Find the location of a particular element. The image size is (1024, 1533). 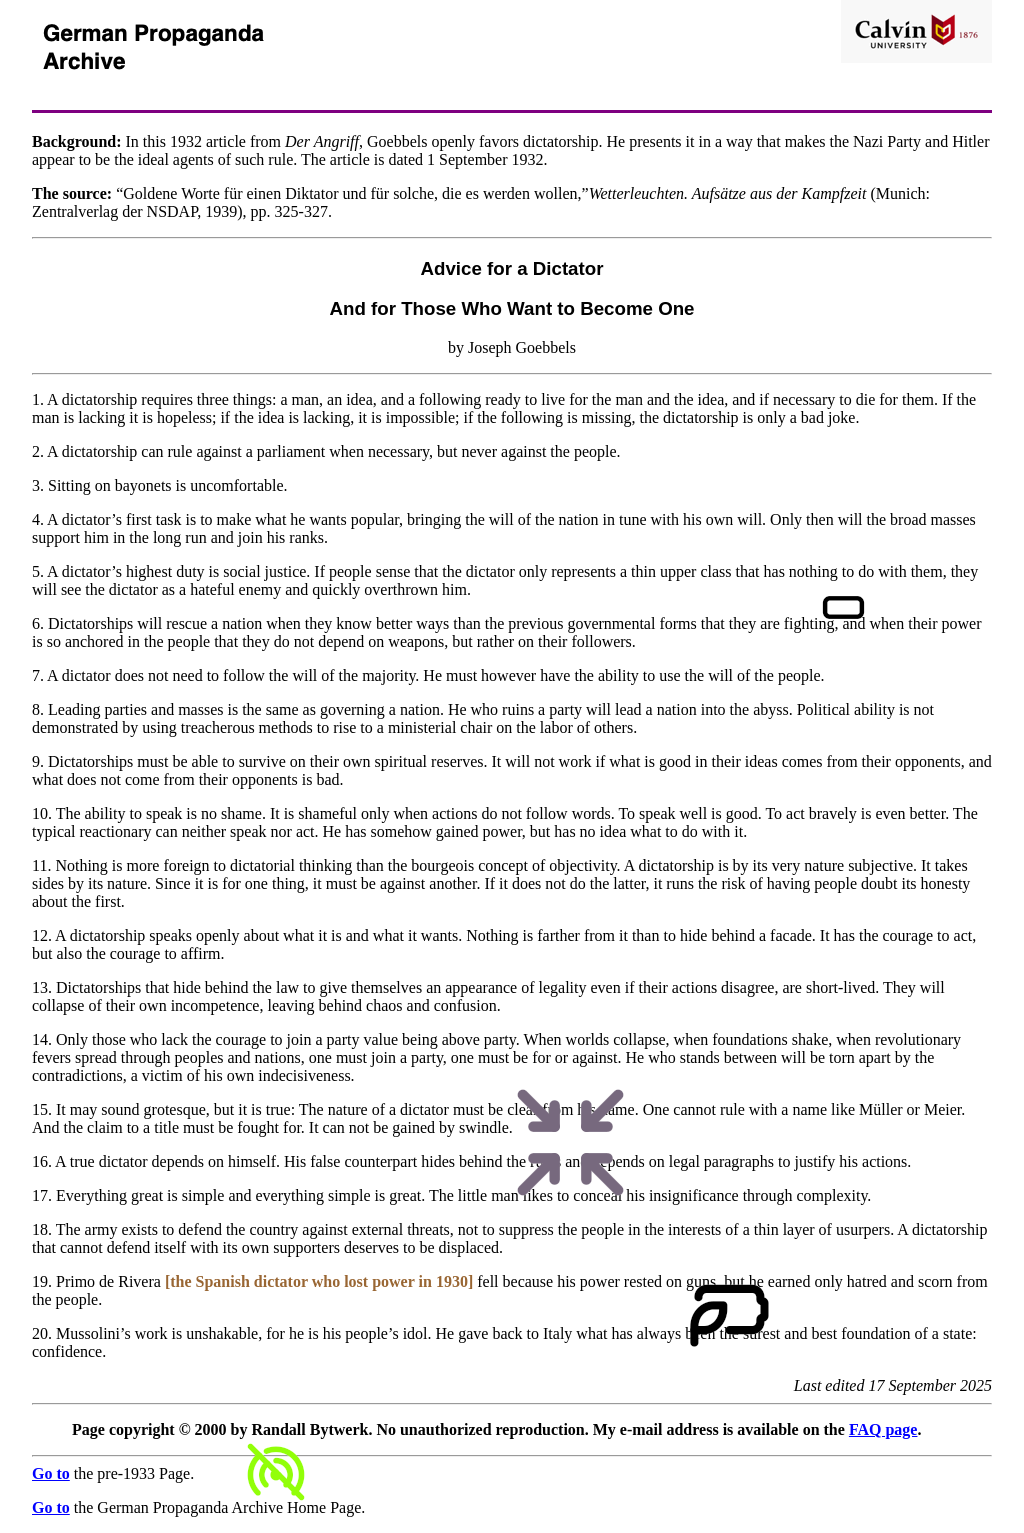

enable battery saver or eco mode is located at coordinates (731, 1309).